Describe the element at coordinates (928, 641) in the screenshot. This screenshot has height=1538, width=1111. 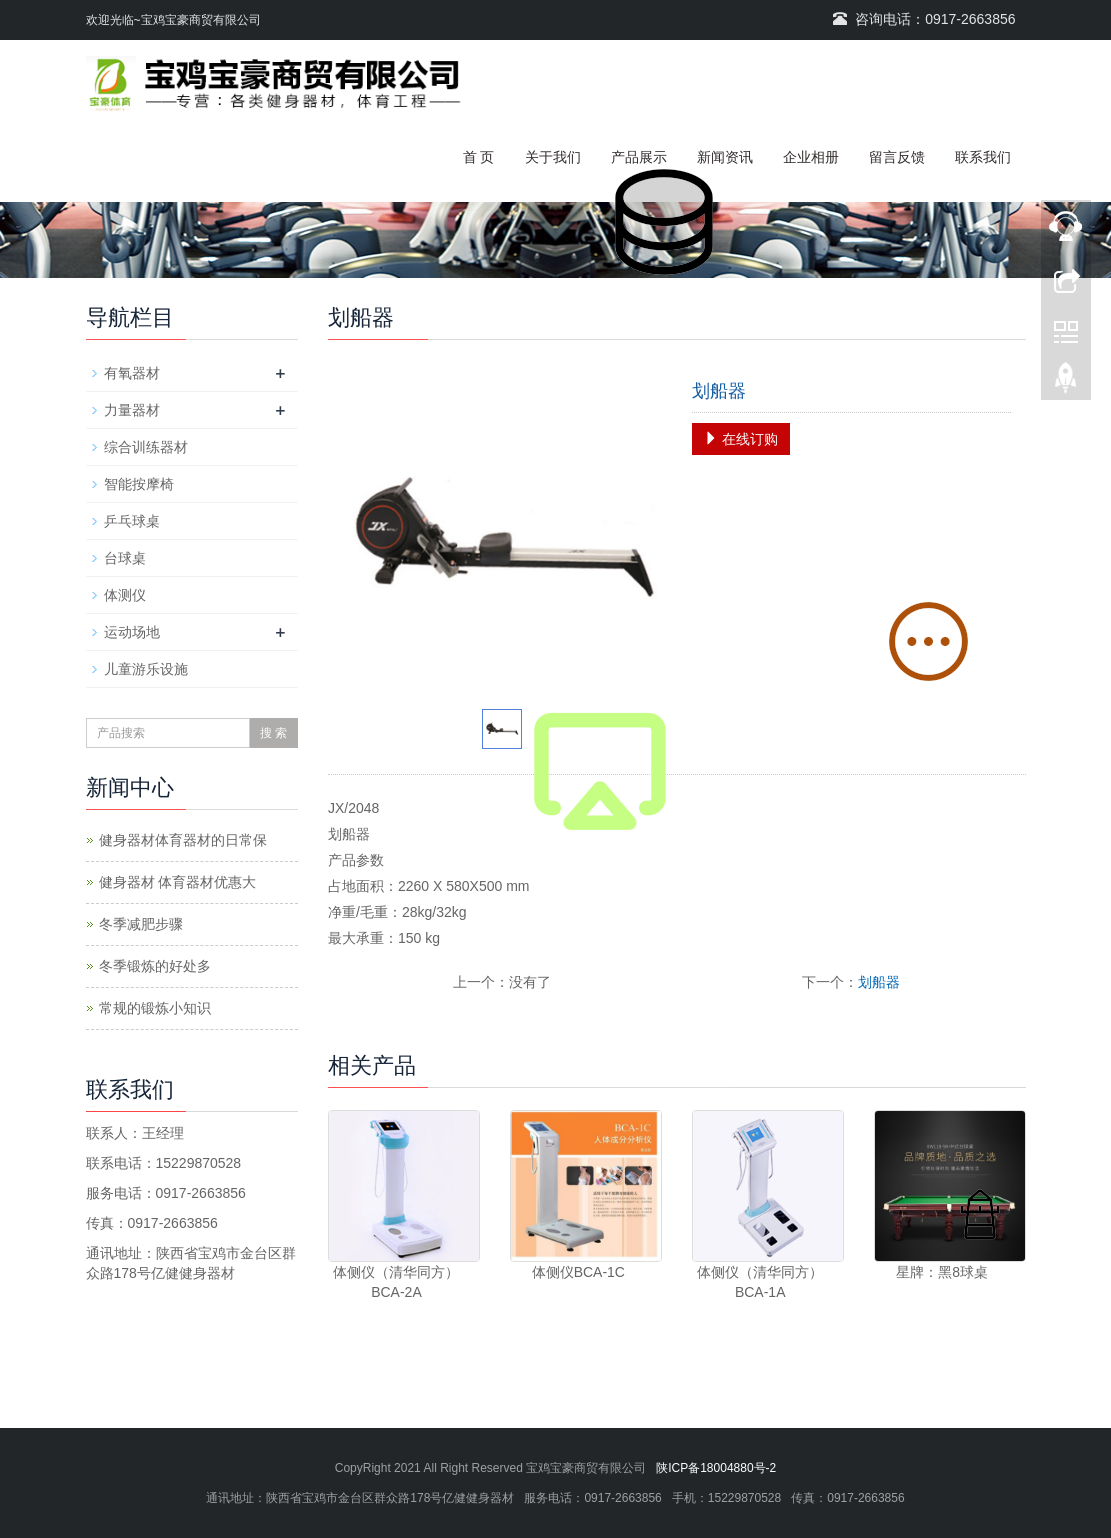
I see `open more options menu` at that location.